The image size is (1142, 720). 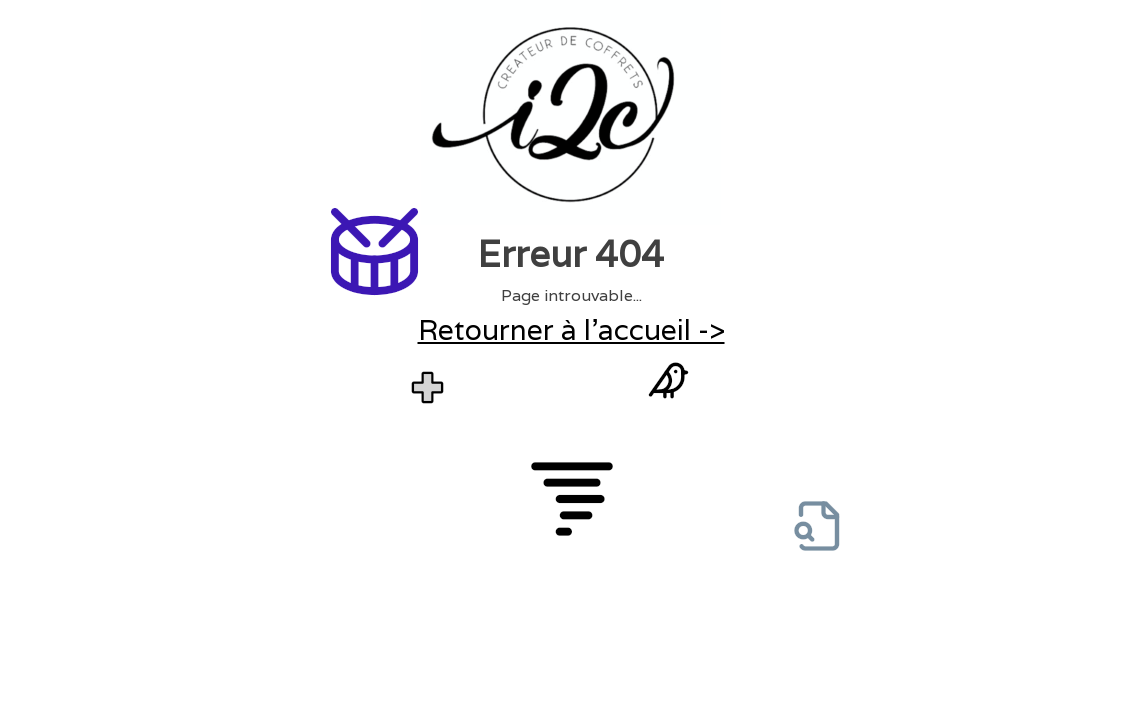 I want to click on access music or audio tools, so click(x=374, y=251).